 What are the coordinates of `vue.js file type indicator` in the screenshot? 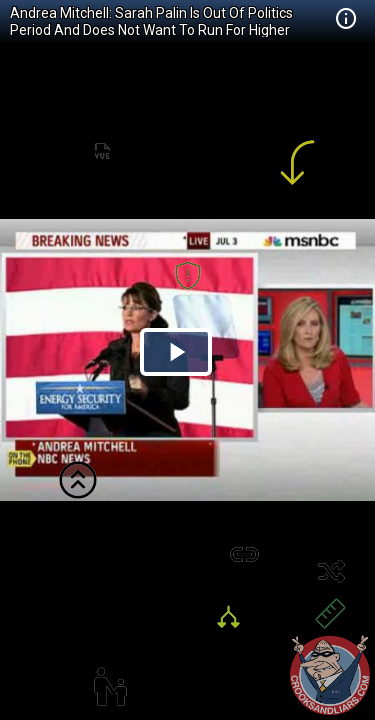 It's located at (102, 151).